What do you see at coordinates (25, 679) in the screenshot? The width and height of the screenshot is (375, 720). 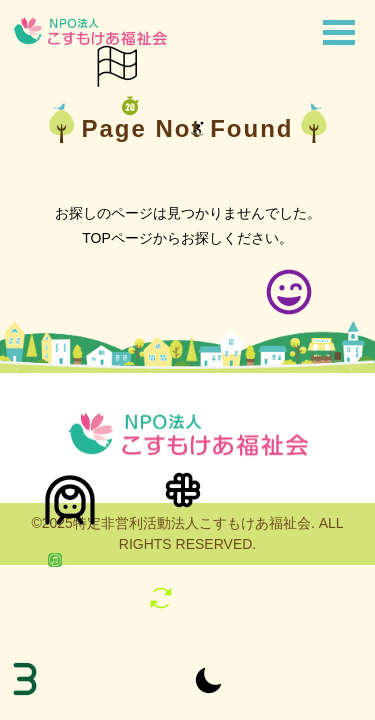 I see `indicates the number 3 in a list or count` at bounding box center [25, 679].